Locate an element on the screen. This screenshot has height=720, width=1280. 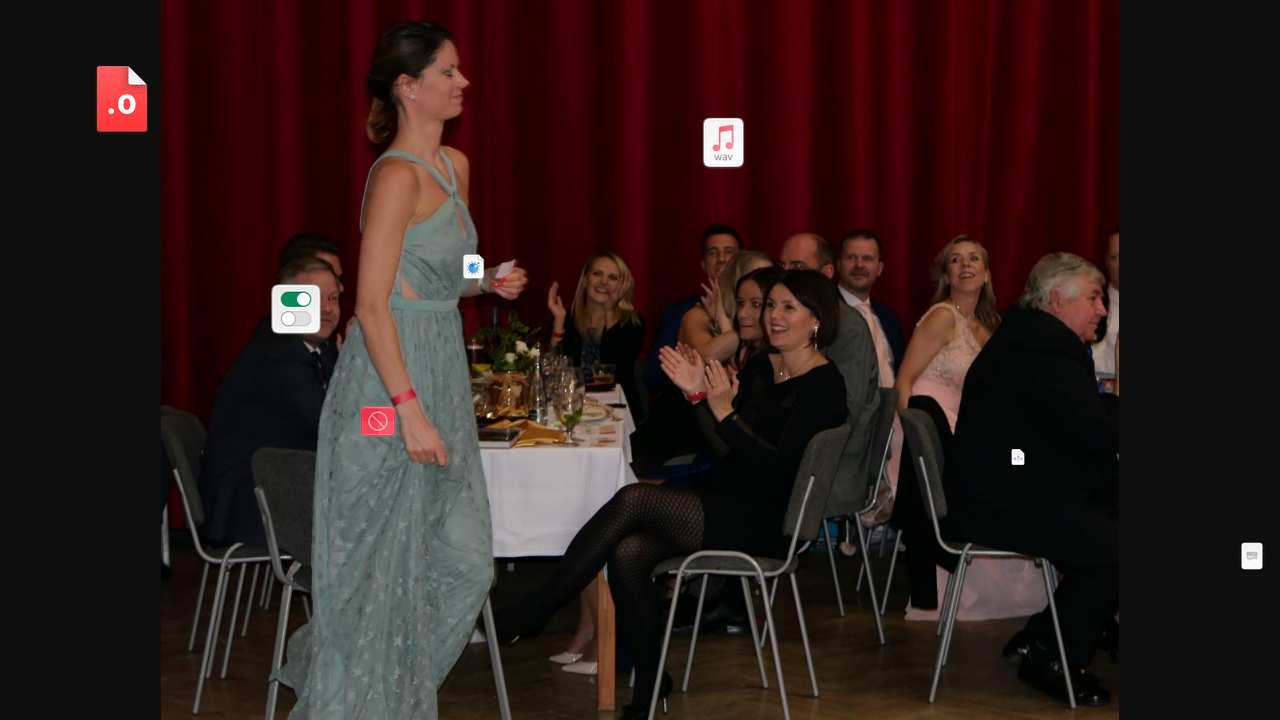
indicates a missing or unavailable image is located at coordinates (378, 420).